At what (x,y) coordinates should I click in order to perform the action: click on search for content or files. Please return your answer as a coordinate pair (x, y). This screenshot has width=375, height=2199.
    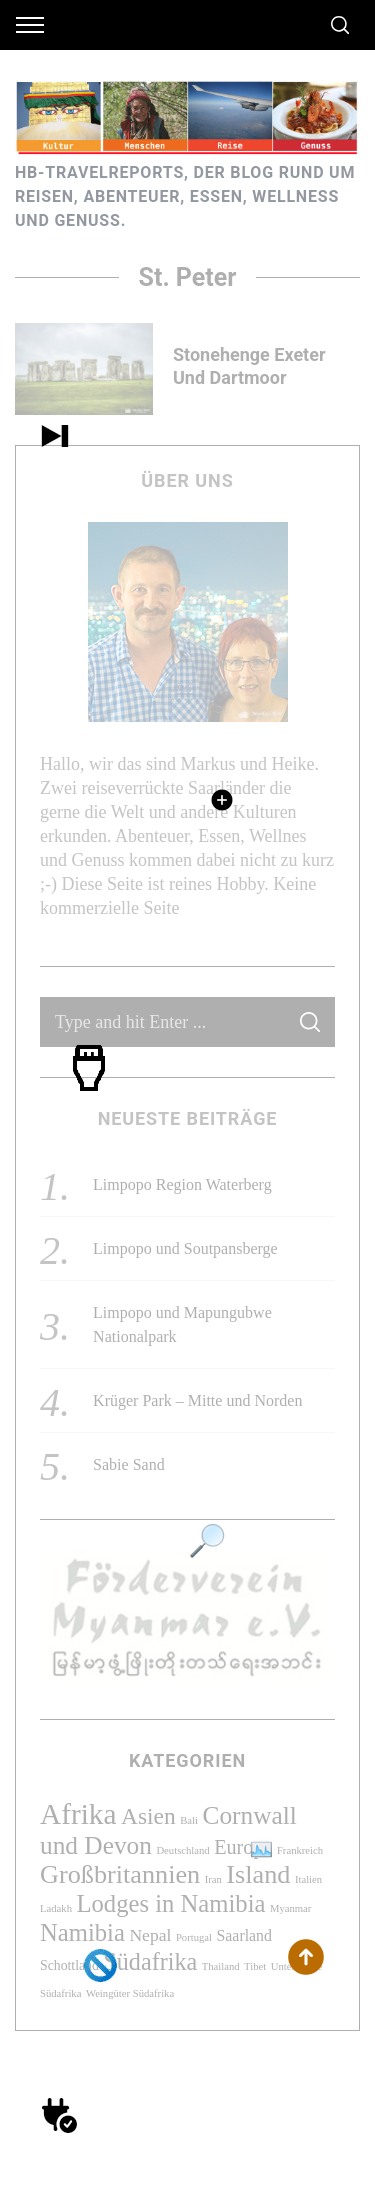
    Looking at the image, I should click on (208, 1540).